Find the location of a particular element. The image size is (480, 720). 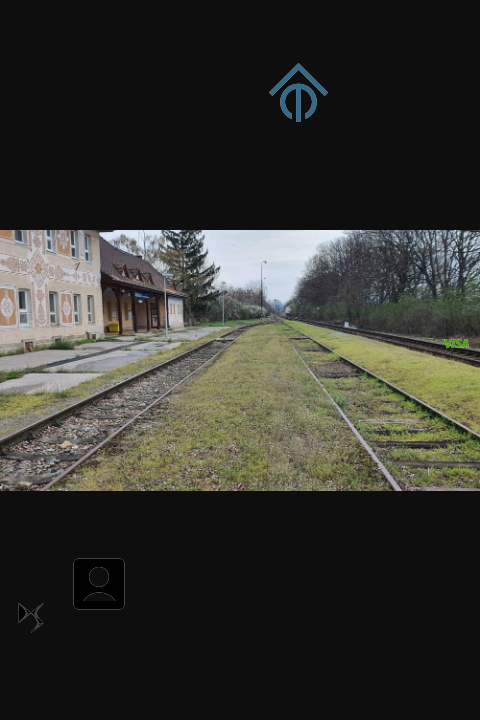

DS Automobiles brand logo is located at coordinates (31, 618).